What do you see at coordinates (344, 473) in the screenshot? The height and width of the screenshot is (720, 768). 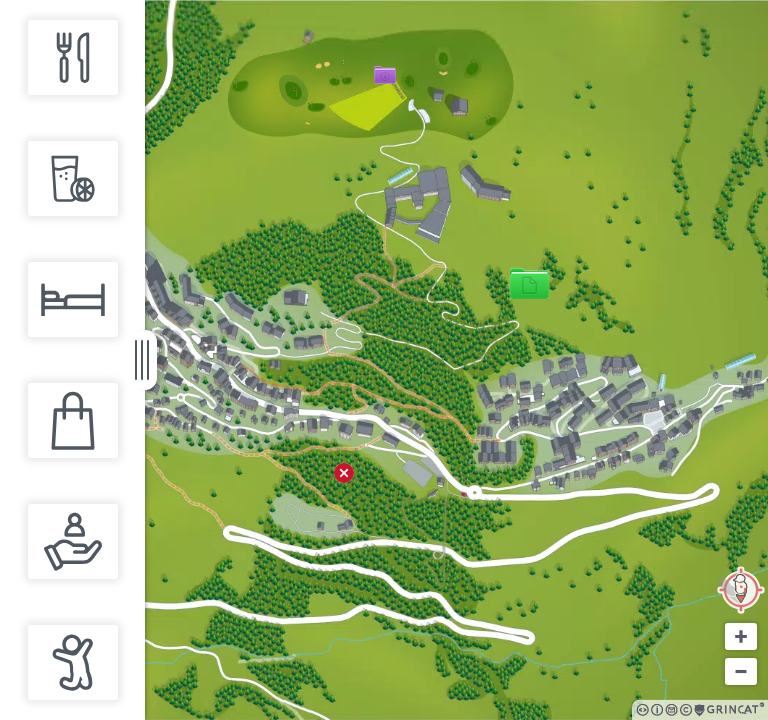 I see `cancel or close a dialog` at bounding box center [344, 473].